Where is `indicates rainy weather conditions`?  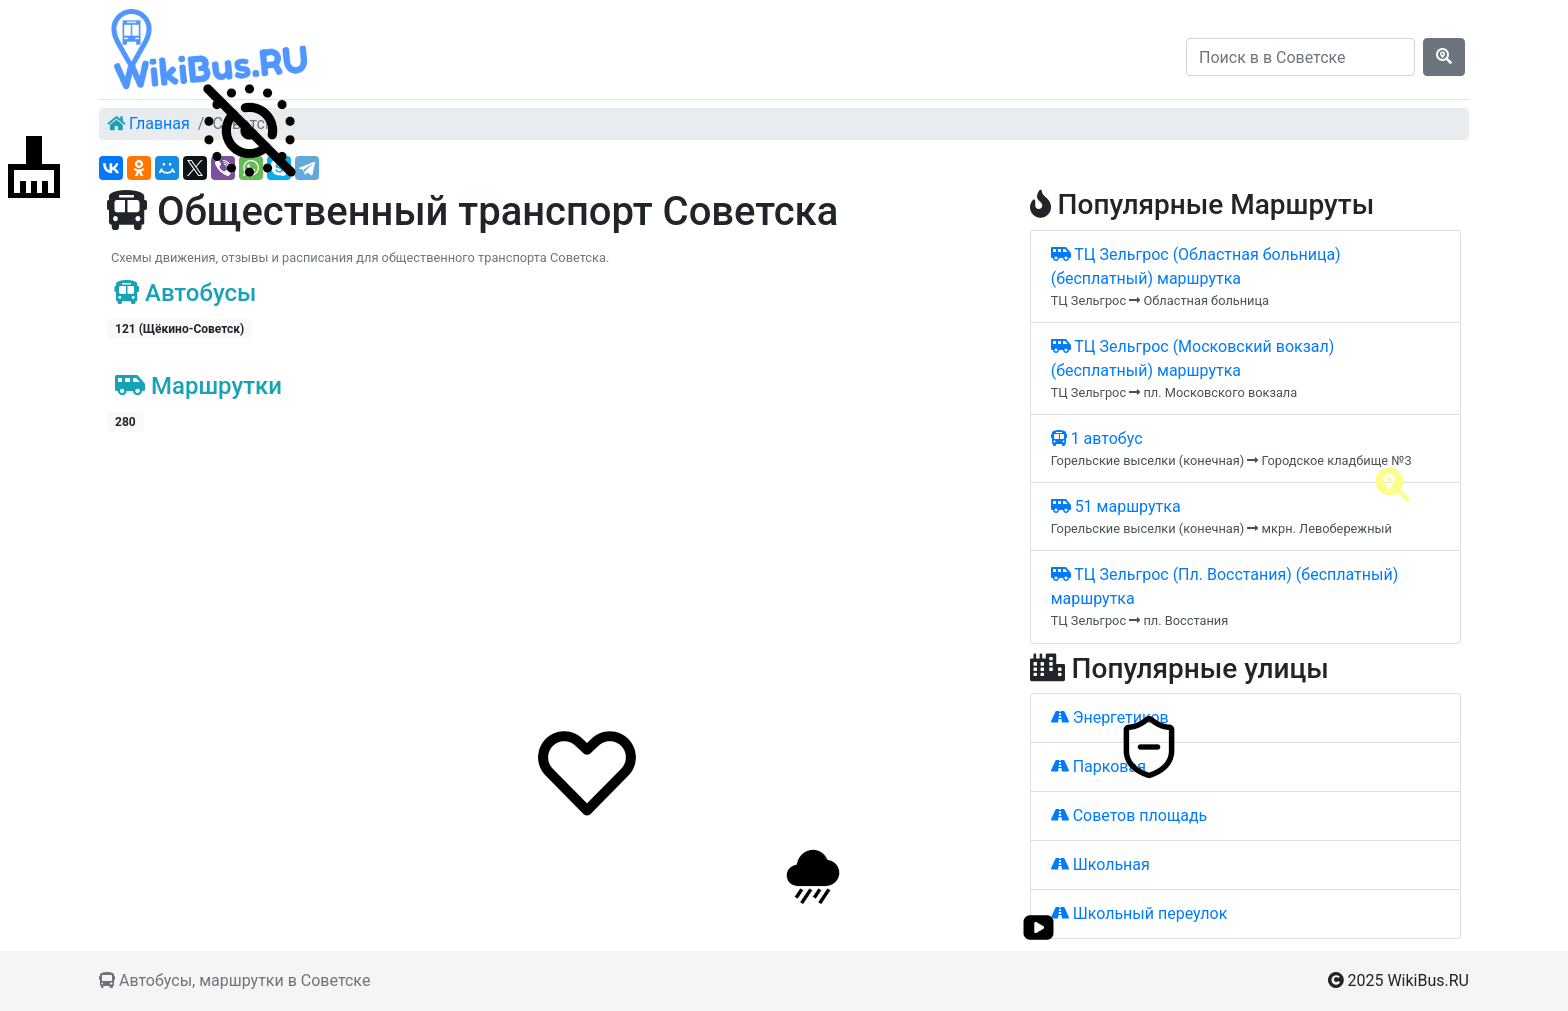 indicates rainy weather conditions is located at coordinates (813, 877).